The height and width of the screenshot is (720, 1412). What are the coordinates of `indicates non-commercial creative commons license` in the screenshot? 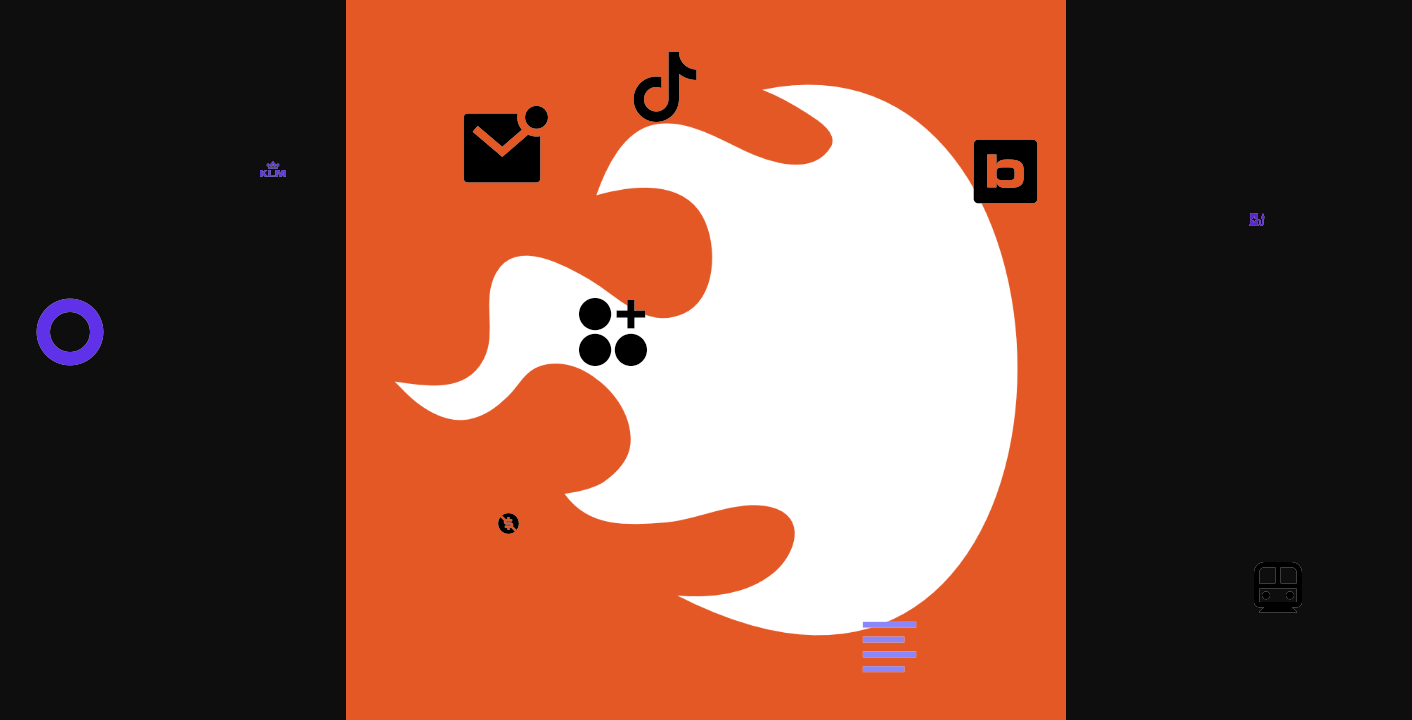 It's located at (508, 523).